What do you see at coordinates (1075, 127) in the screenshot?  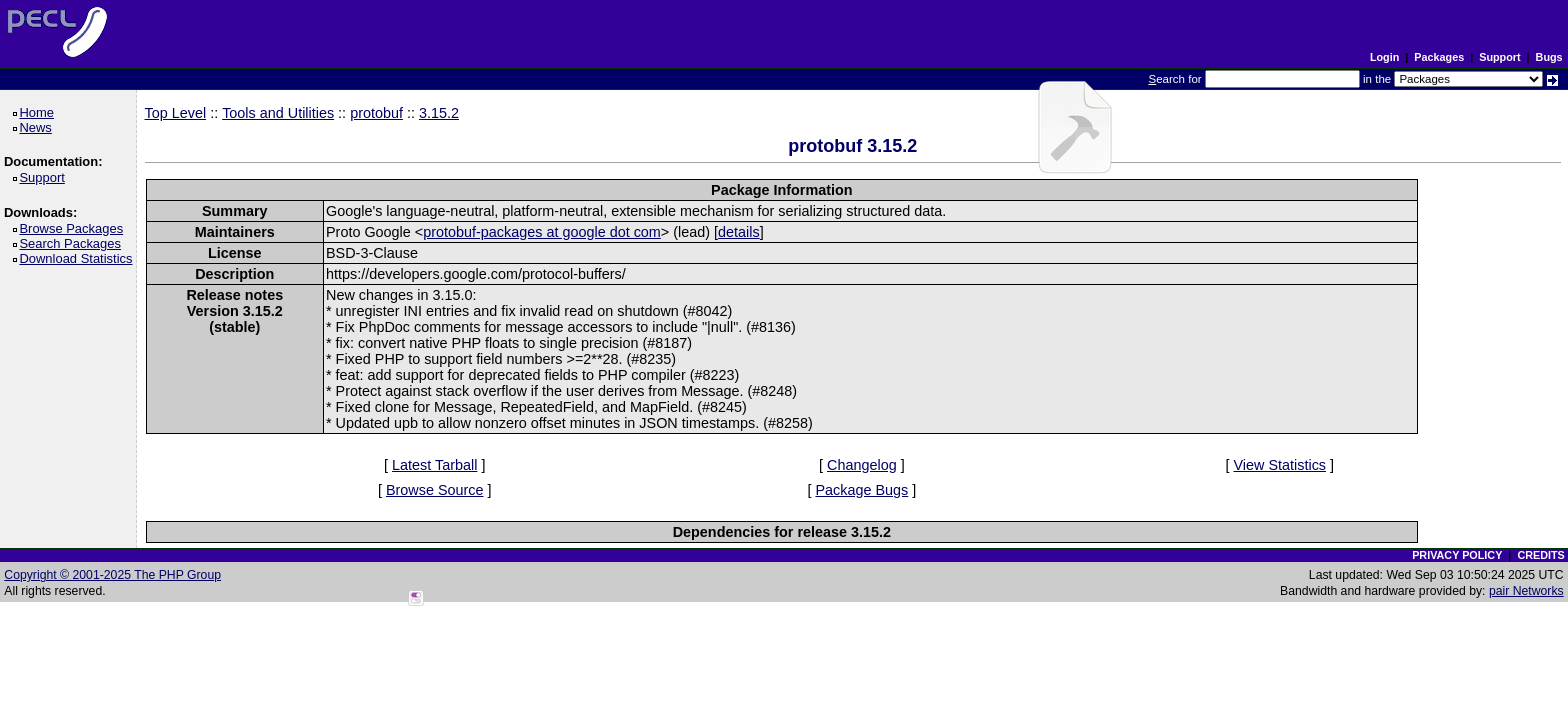 I see `makefile document for build automation` at bounding box center [1075, 127].